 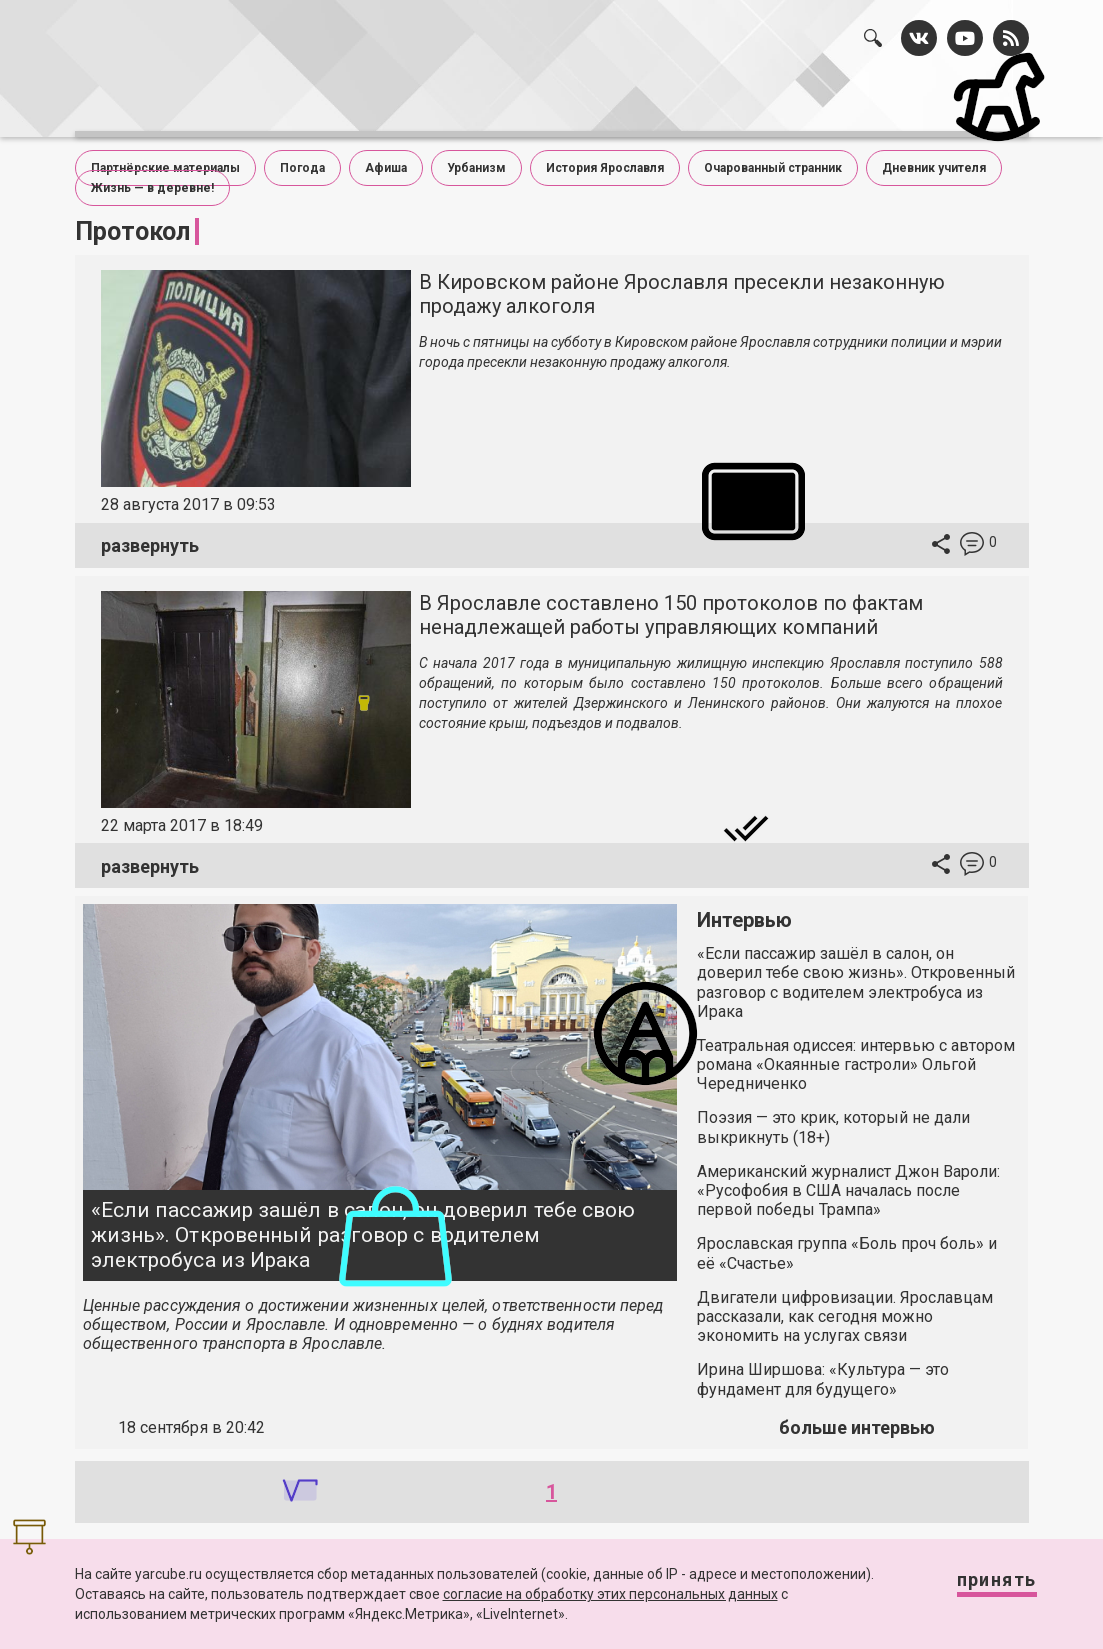 What do you see at coordinates (364, 703) in the screenshot?
I see `view nearby bars or pubs` at bounding box center [364, 703].